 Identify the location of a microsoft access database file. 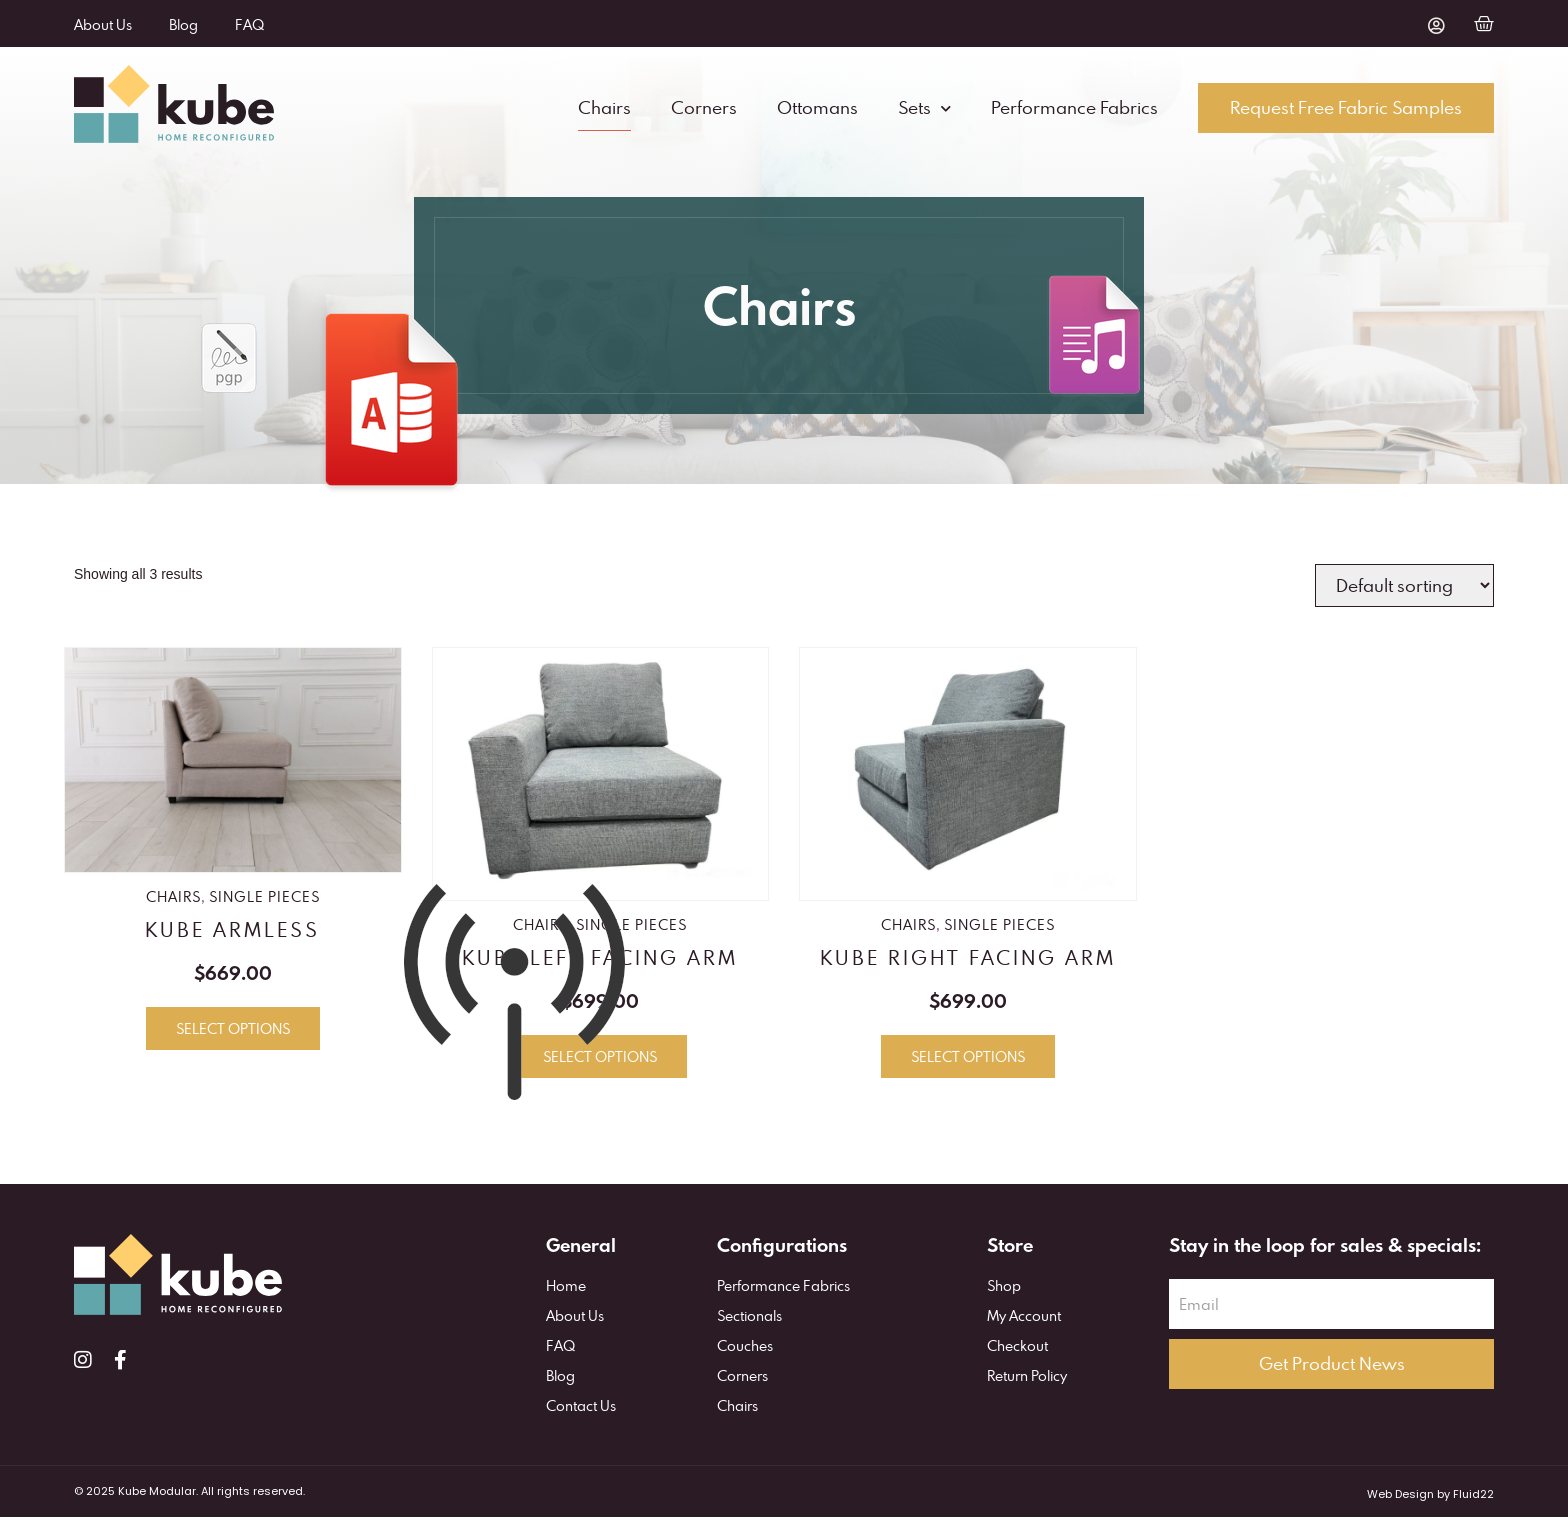
(391, 399).